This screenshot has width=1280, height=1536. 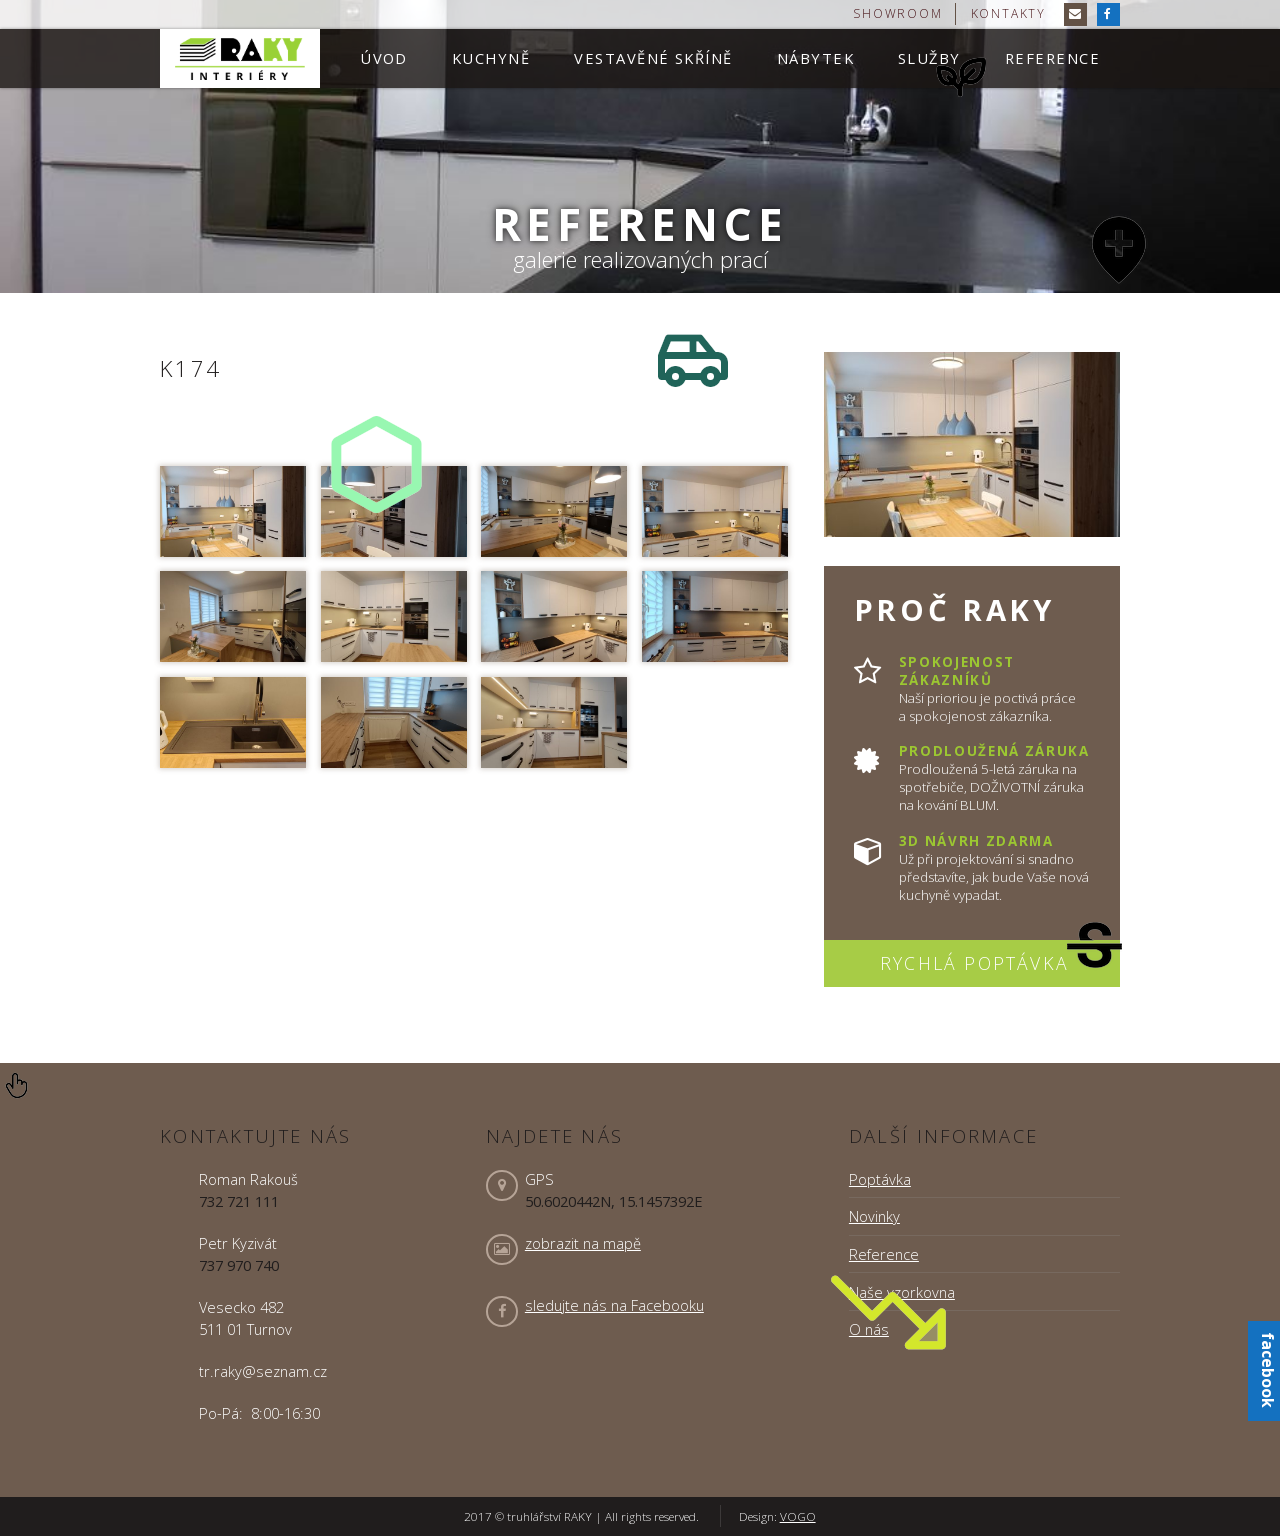 What do you see at coordinates (376, 464) in the screenshot?
I see `select a hexagonal shape tool` at bounding box center [376, 464].